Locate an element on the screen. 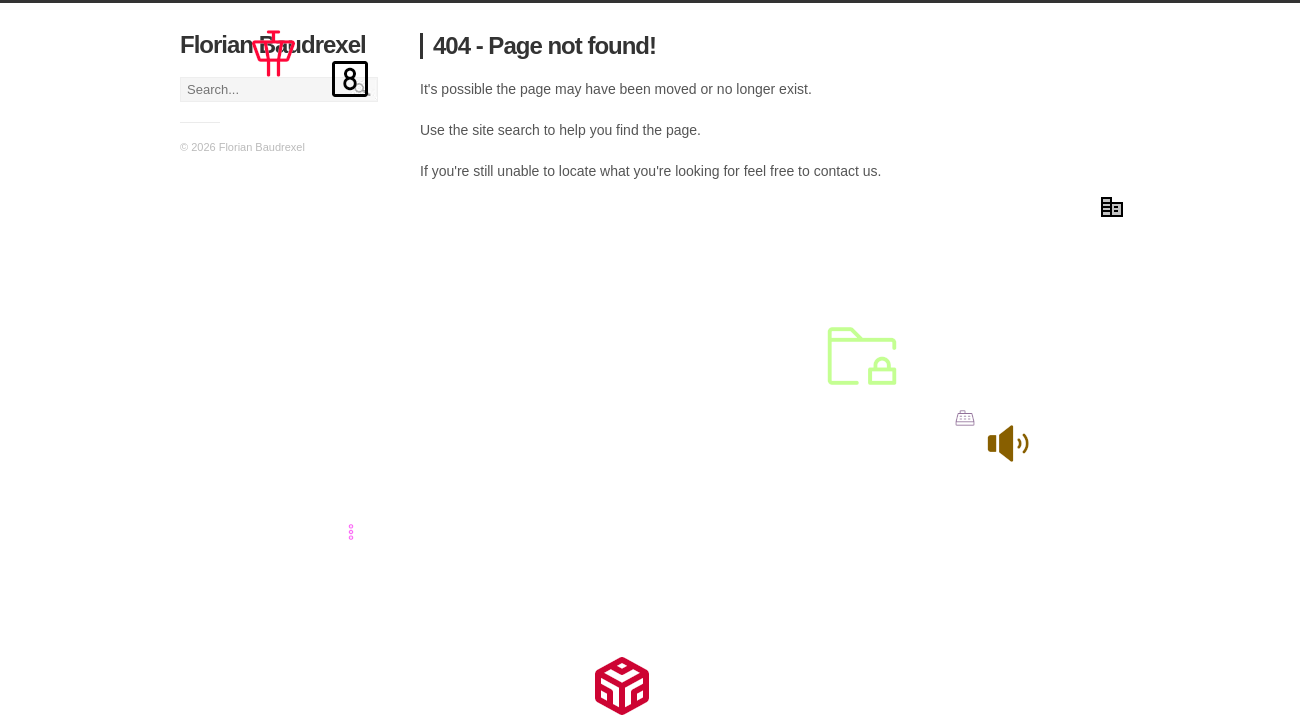  select or input the number eight is located at coordinates (350, 79).